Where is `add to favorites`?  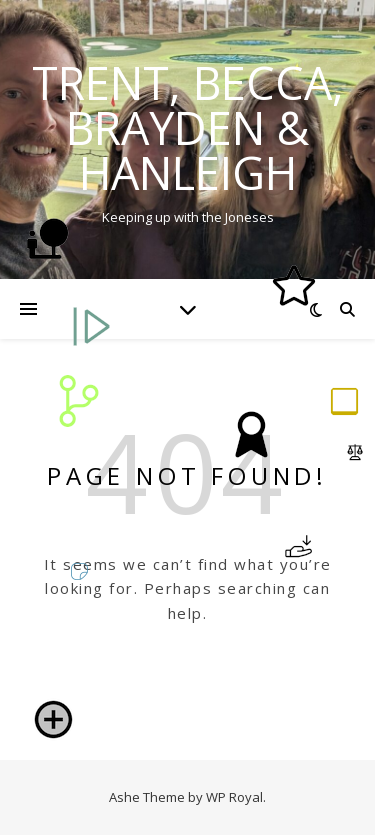 add to favorites is located at coordinates (294, 286).